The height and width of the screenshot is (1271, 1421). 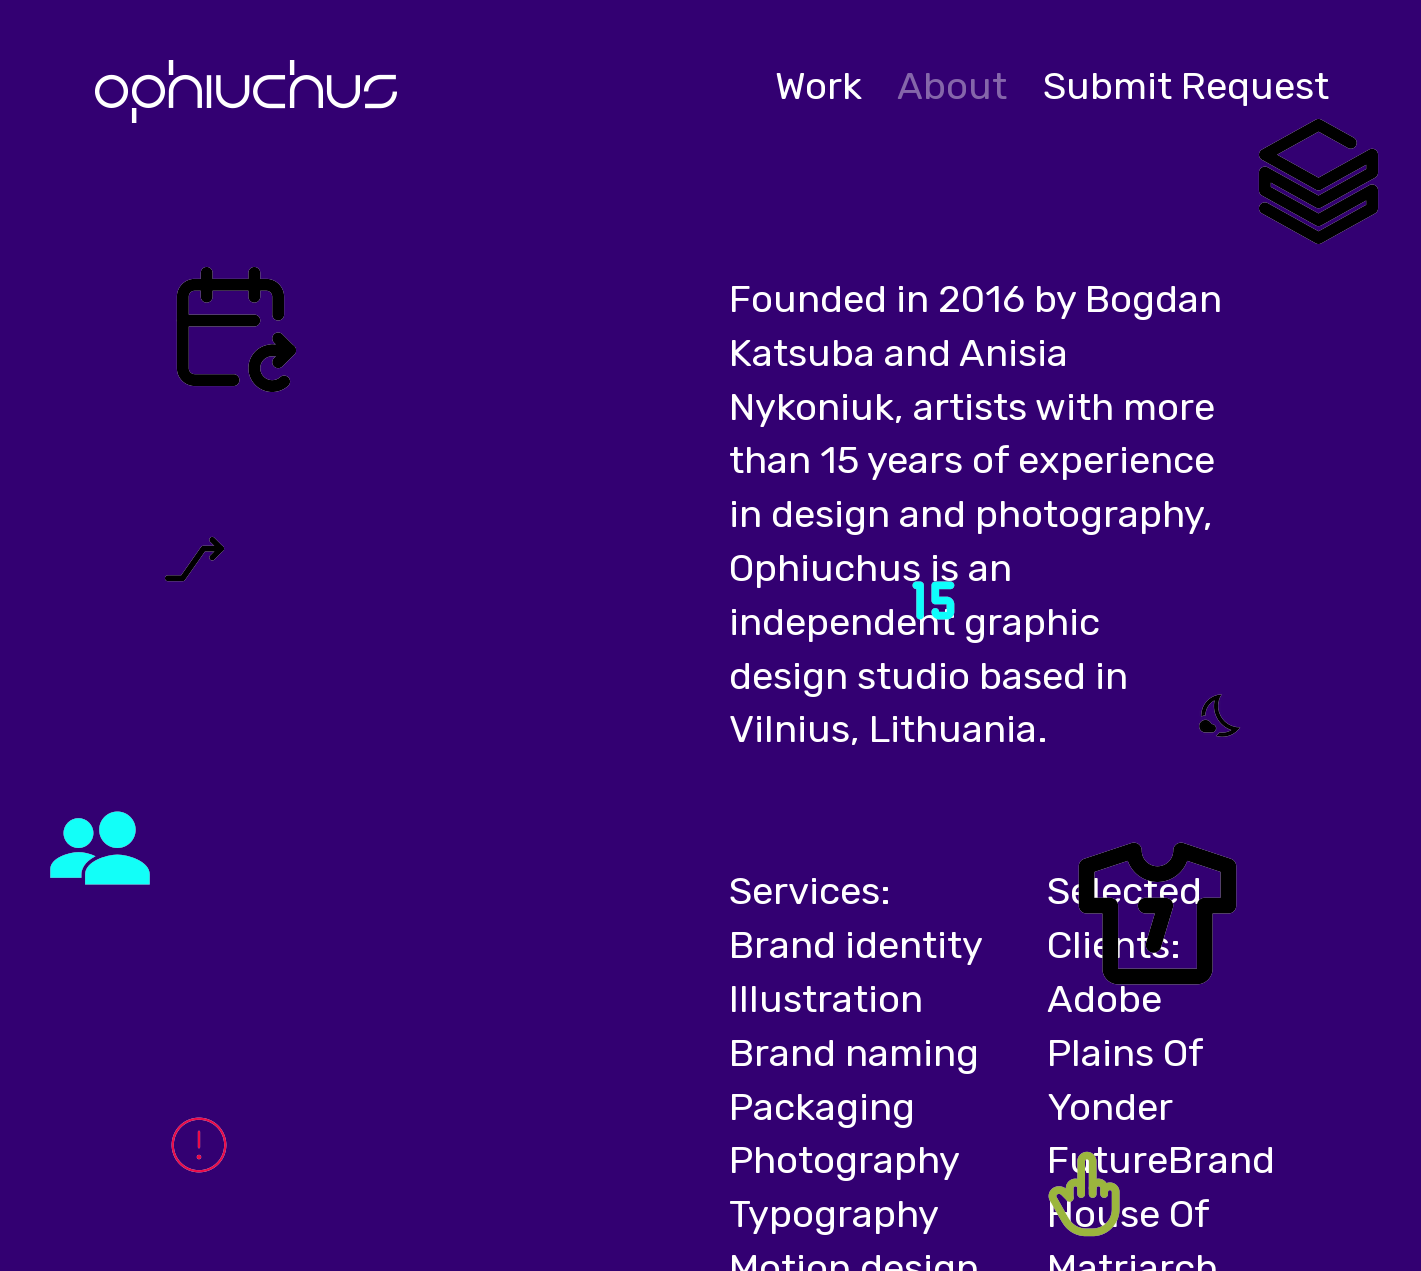 I want to click on set up a recurring event, so click(x=230, y=326).